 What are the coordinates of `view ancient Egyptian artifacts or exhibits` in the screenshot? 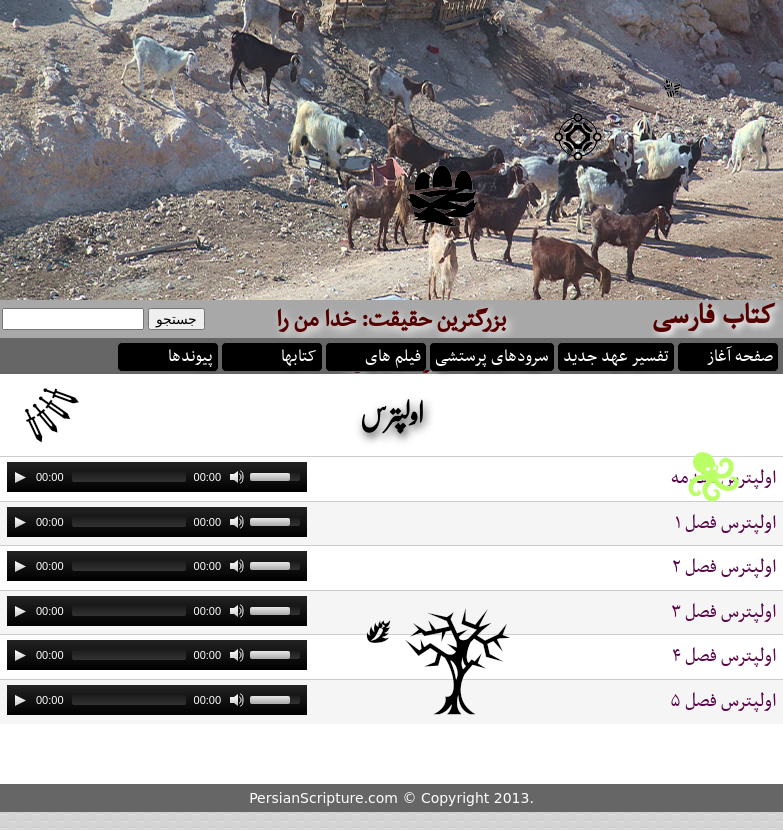 It's located at (672, 87).